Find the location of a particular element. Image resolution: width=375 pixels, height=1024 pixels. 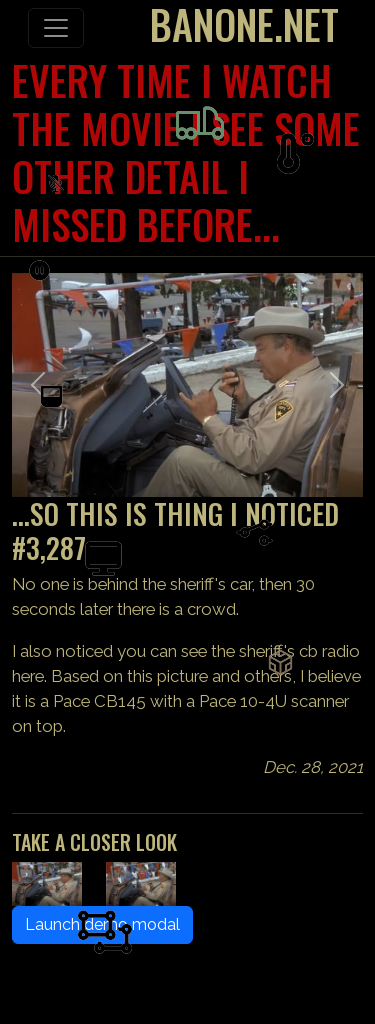

pause media playback is located at coordinates (39, 270).